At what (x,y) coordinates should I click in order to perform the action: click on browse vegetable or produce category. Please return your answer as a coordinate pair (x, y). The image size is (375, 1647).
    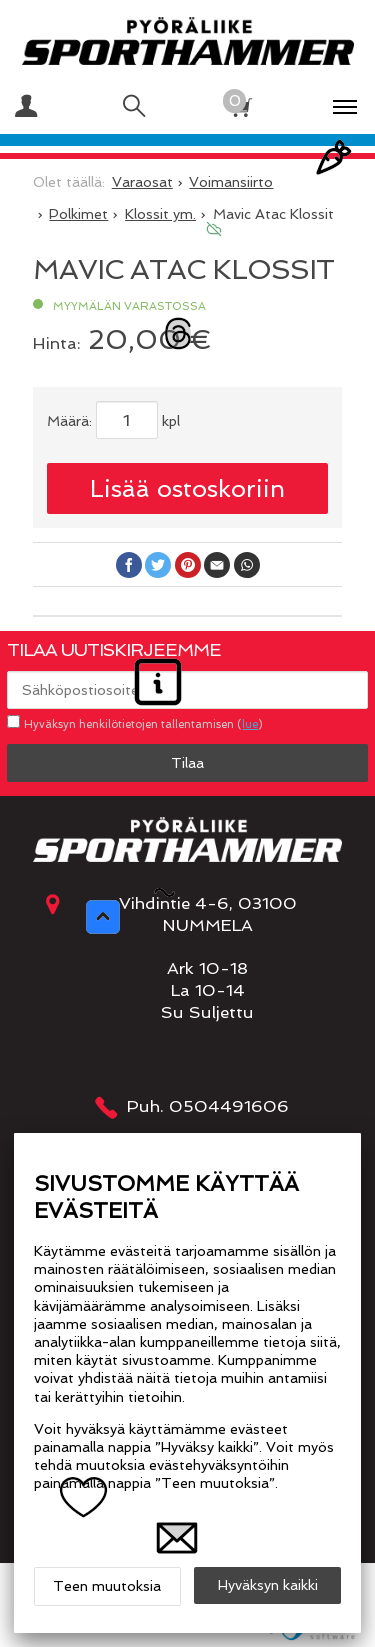
    Looking at the image, I should click on (333, 158).